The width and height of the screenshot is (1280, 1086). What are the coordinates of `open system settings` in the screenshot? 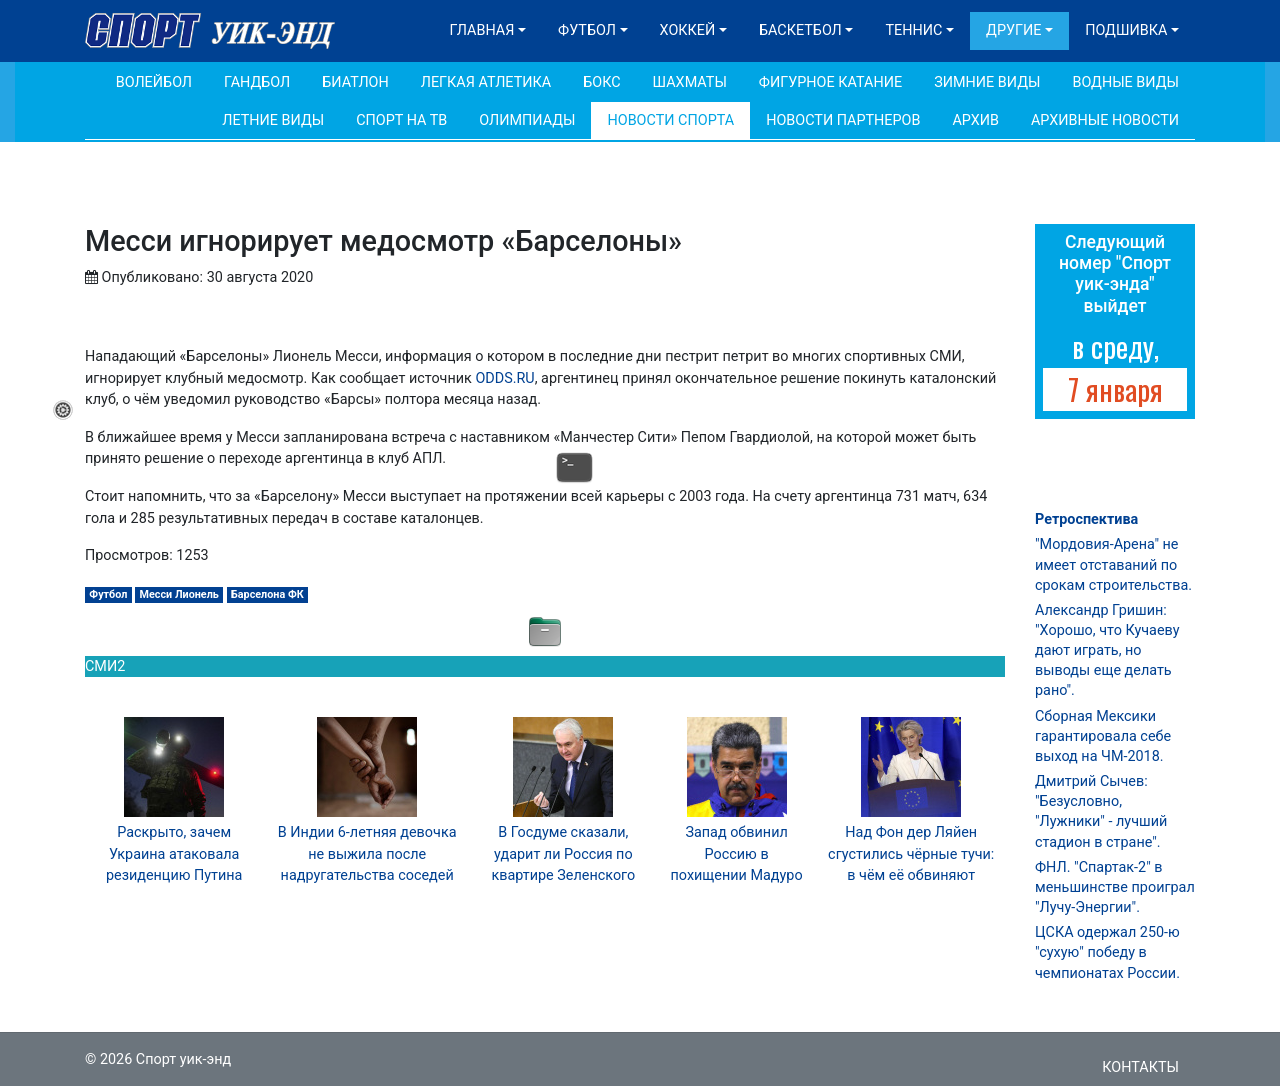 It's located at (63, 410).